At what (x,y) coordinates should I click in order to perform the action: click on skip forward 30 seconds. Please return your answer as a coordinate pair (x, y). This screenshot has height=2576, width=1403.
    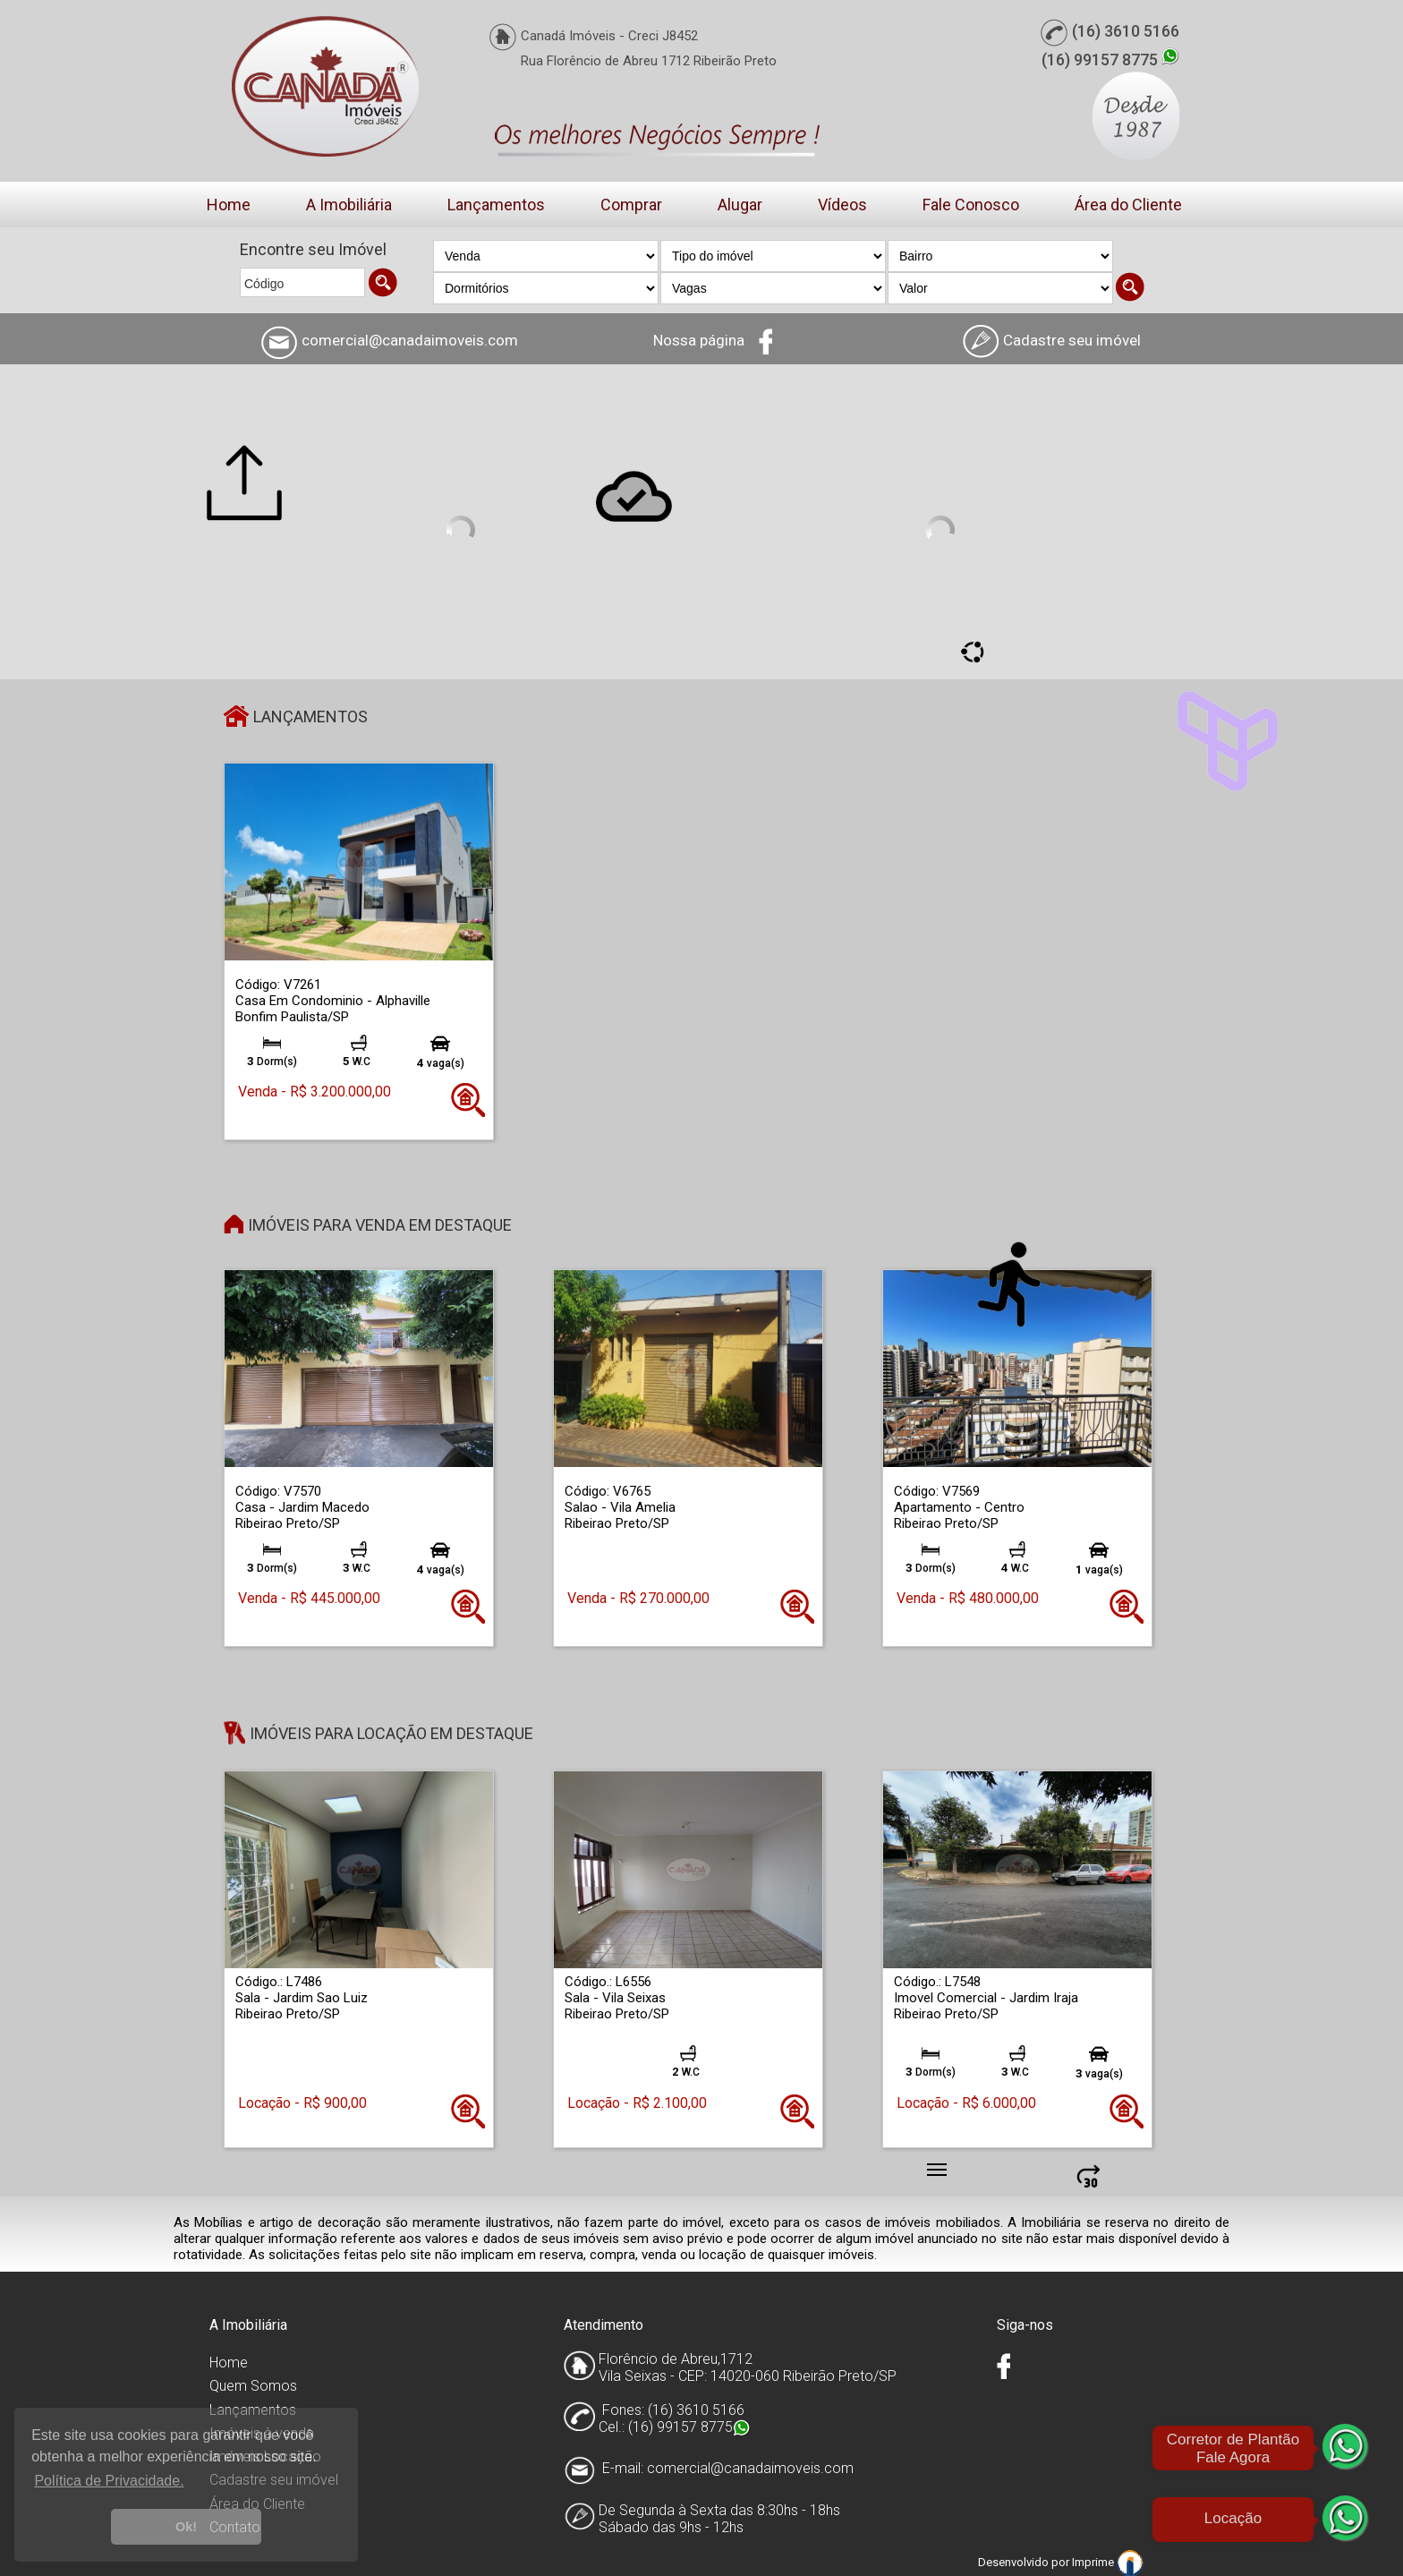
    Looking at the image, I should click on (1089, 2177).